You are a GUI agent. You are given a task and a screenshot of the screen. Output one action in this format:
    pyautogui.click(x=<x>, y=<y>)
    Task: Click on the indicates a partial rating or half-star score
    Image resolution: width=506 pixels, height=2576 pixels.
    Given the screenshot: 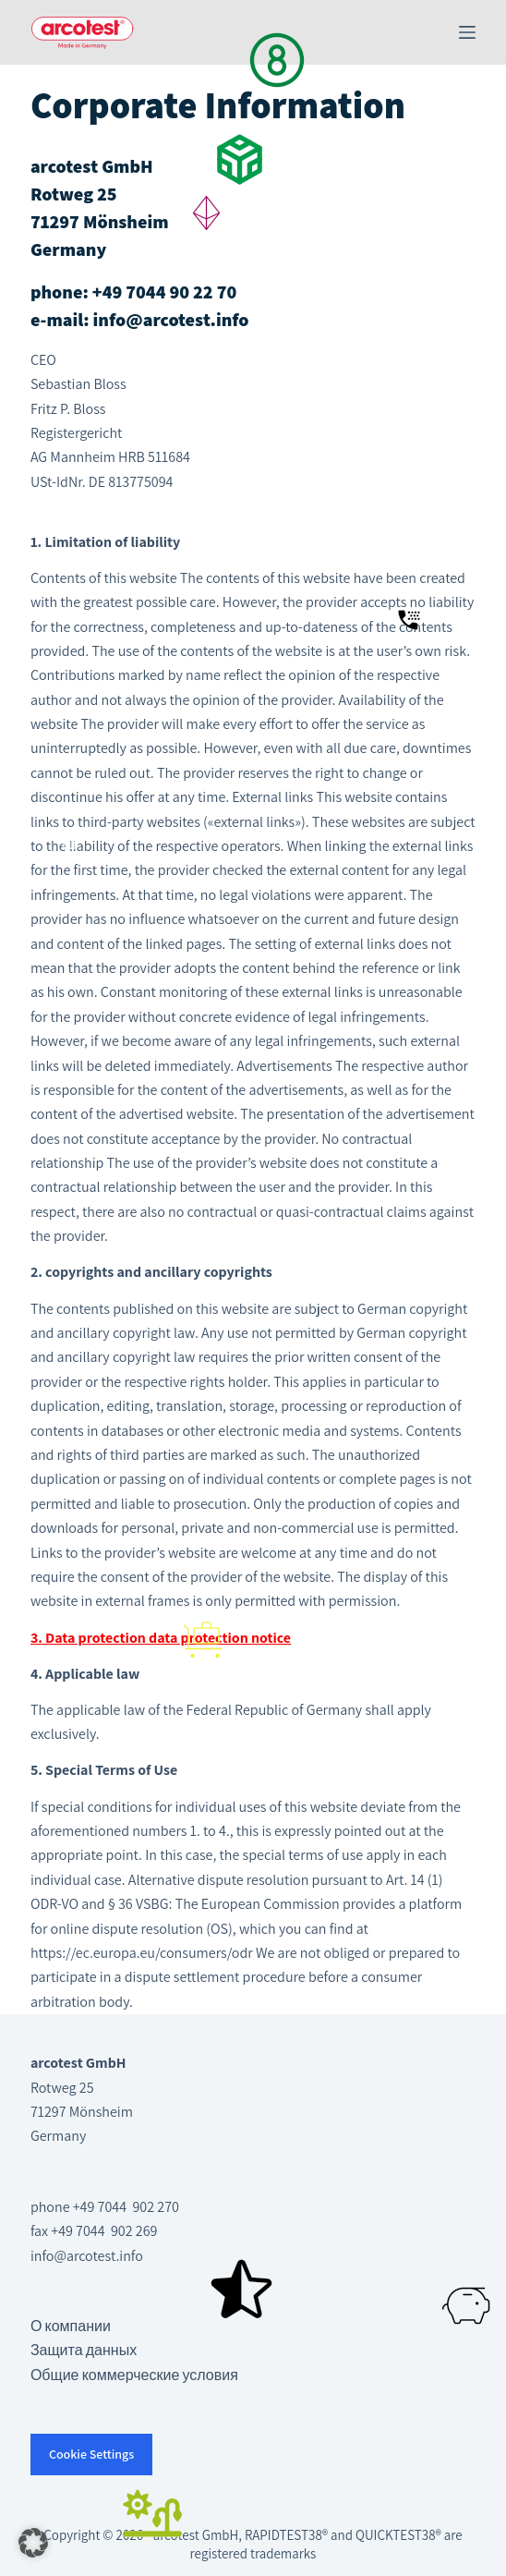 What is the action you would take?
    pyautogui.click(x=241, y=2290)
    